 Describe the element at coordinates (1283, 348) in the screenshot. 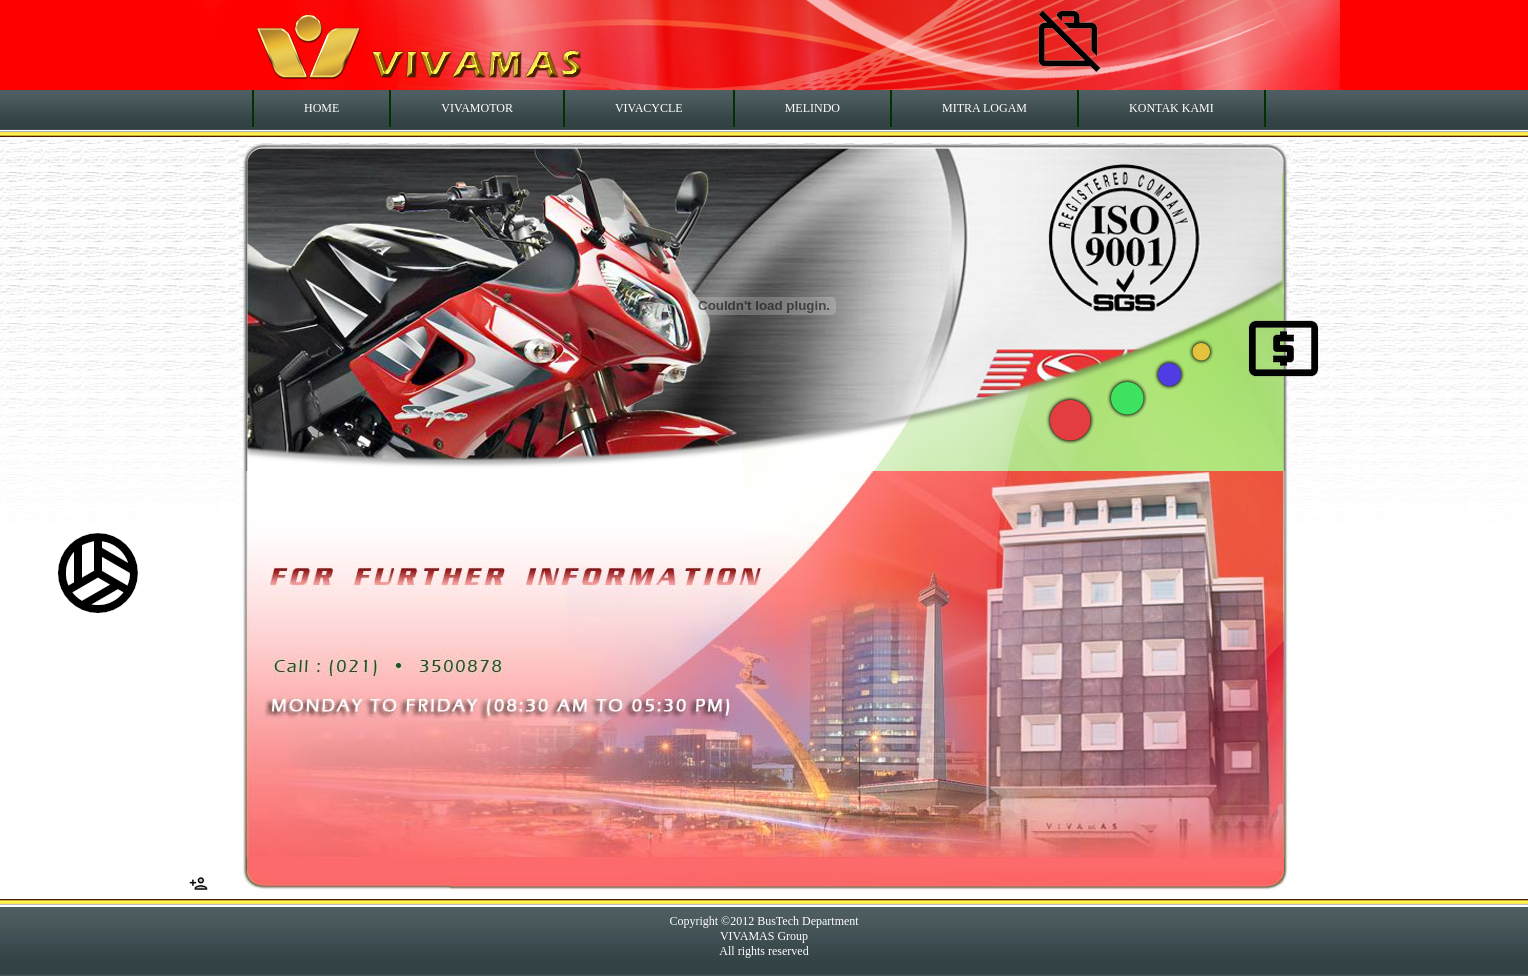

I see `find nearby ATMs or cash machines` at that location.